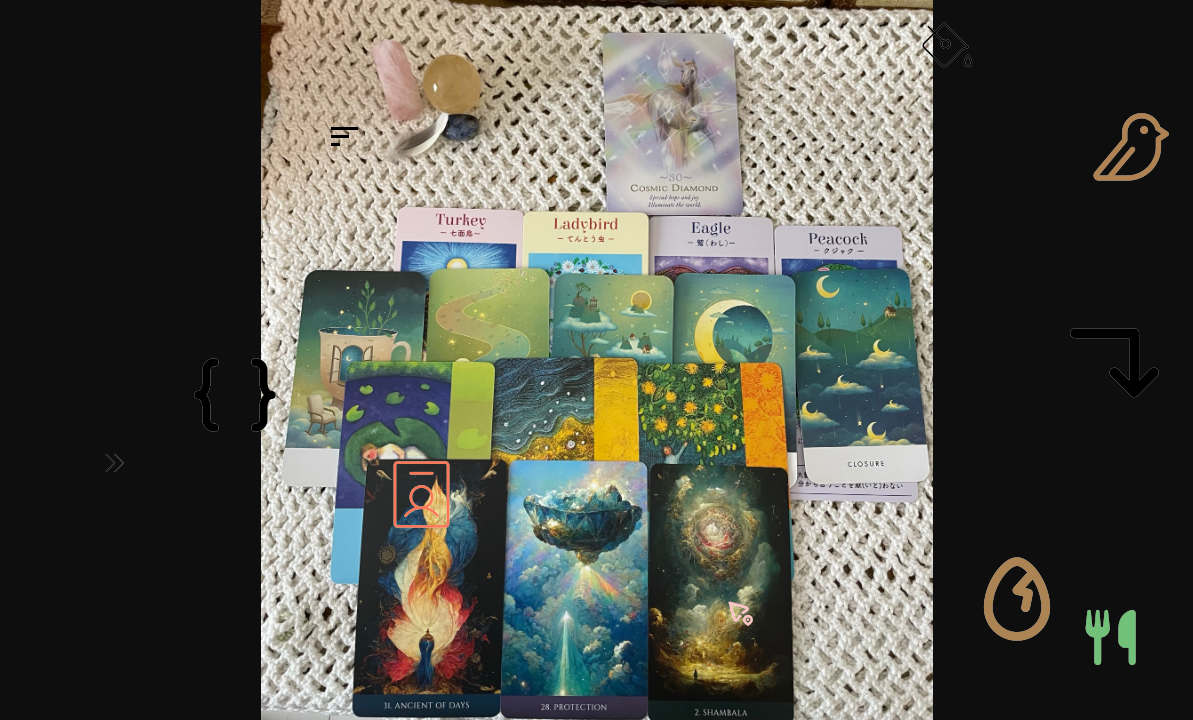 This screenshot has width=1193, height=720. I want to click on pin cursor location on map, so click(739, 612).